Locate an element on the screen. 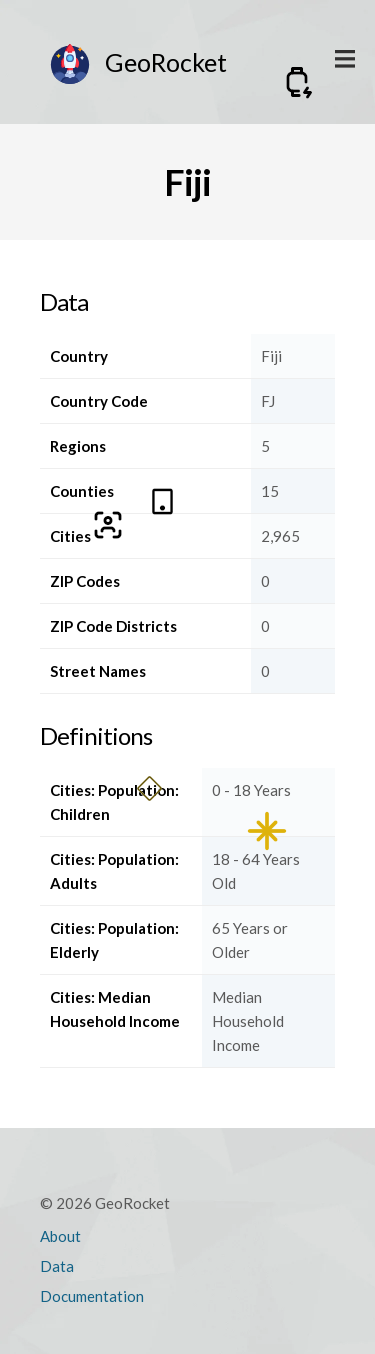 The image size is (375, 1354). set or view your north star goal is located at coordinates (267, 831).